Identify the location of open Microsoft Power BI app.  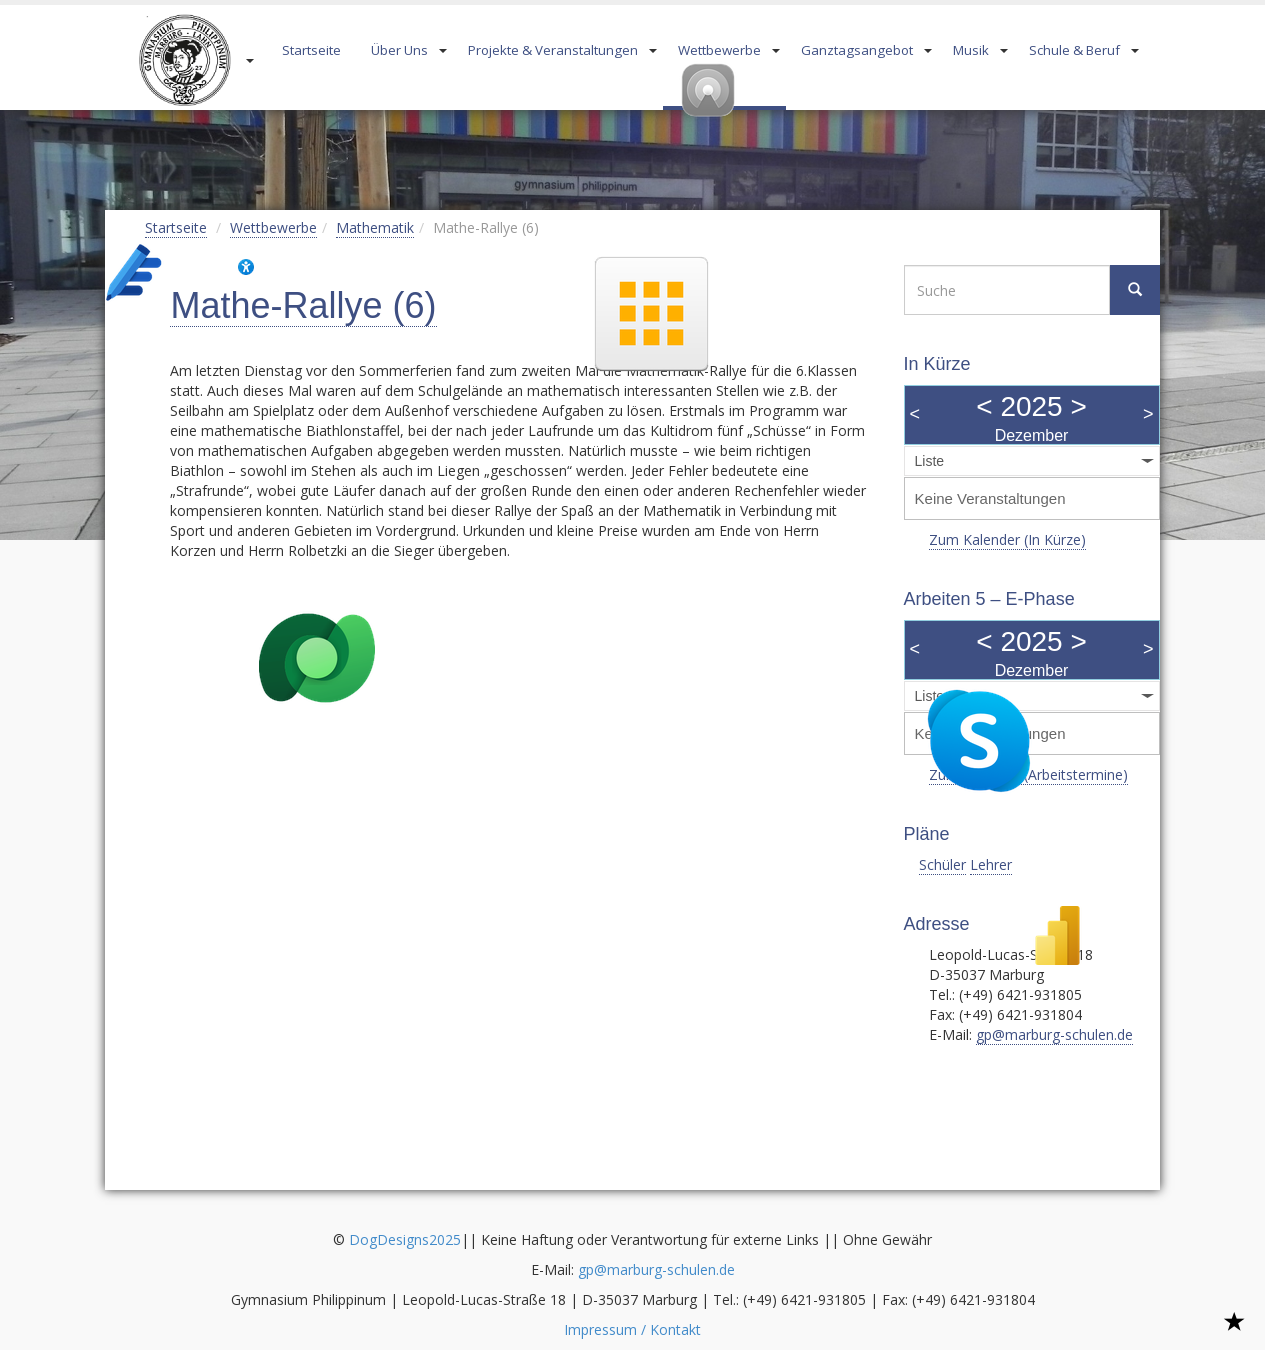
(1057, 935).